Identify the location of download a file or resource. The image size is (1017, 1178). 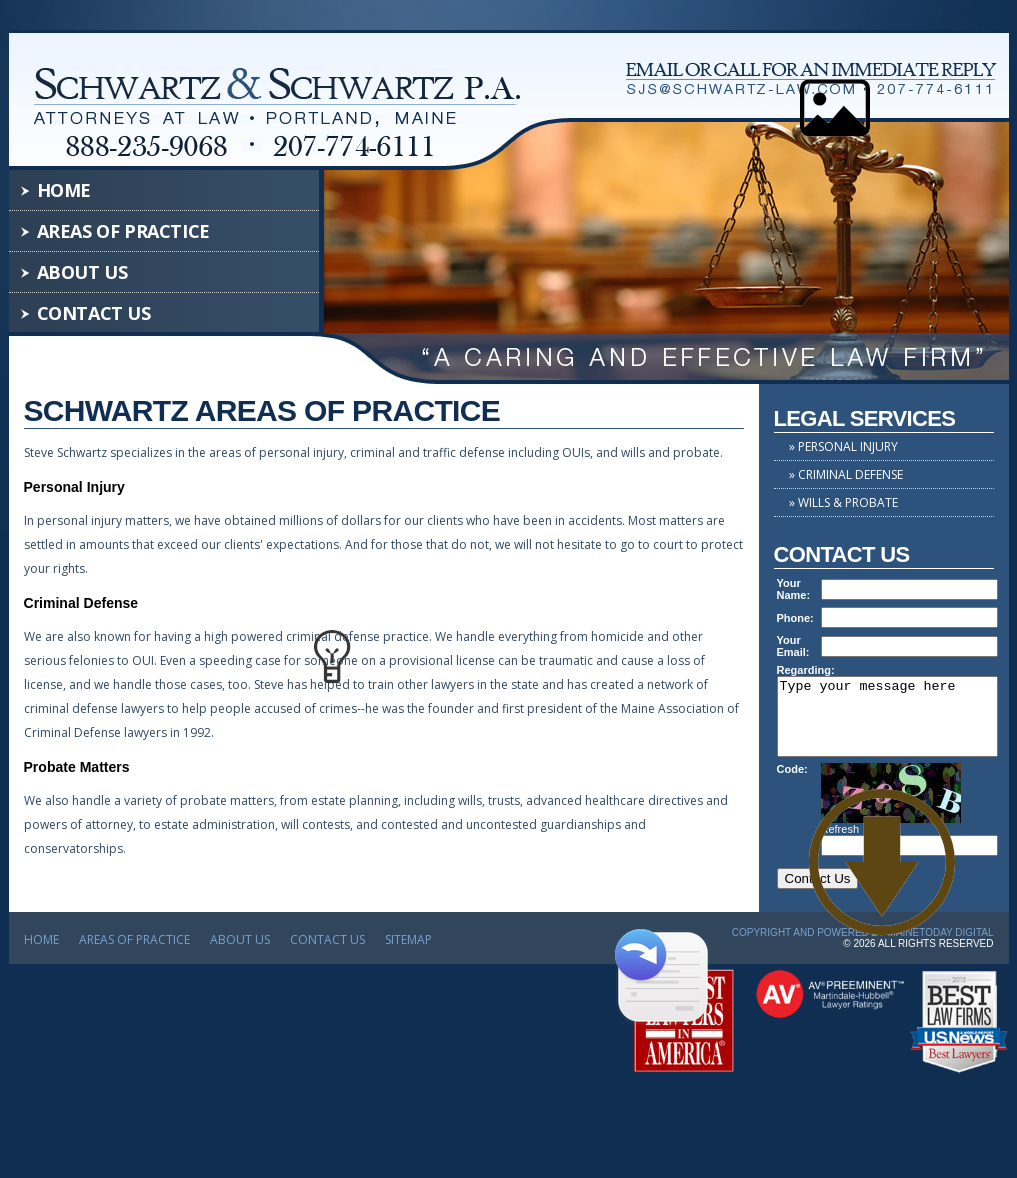
(882, 862).